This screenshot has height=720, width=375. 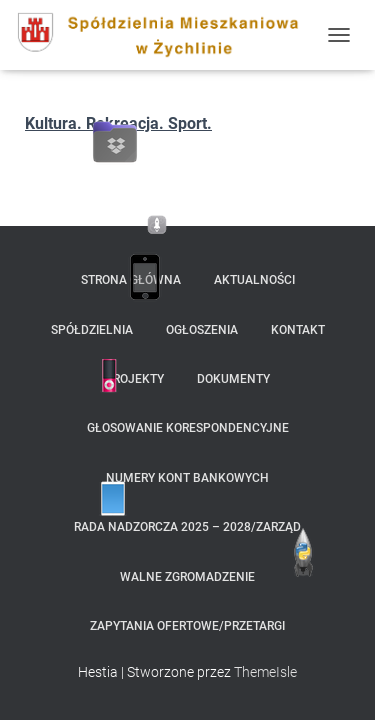 What do you see at coordinates (303, 552) in the screenshot?
I see `launch python interpreter application` at bounding box center [303, 552].